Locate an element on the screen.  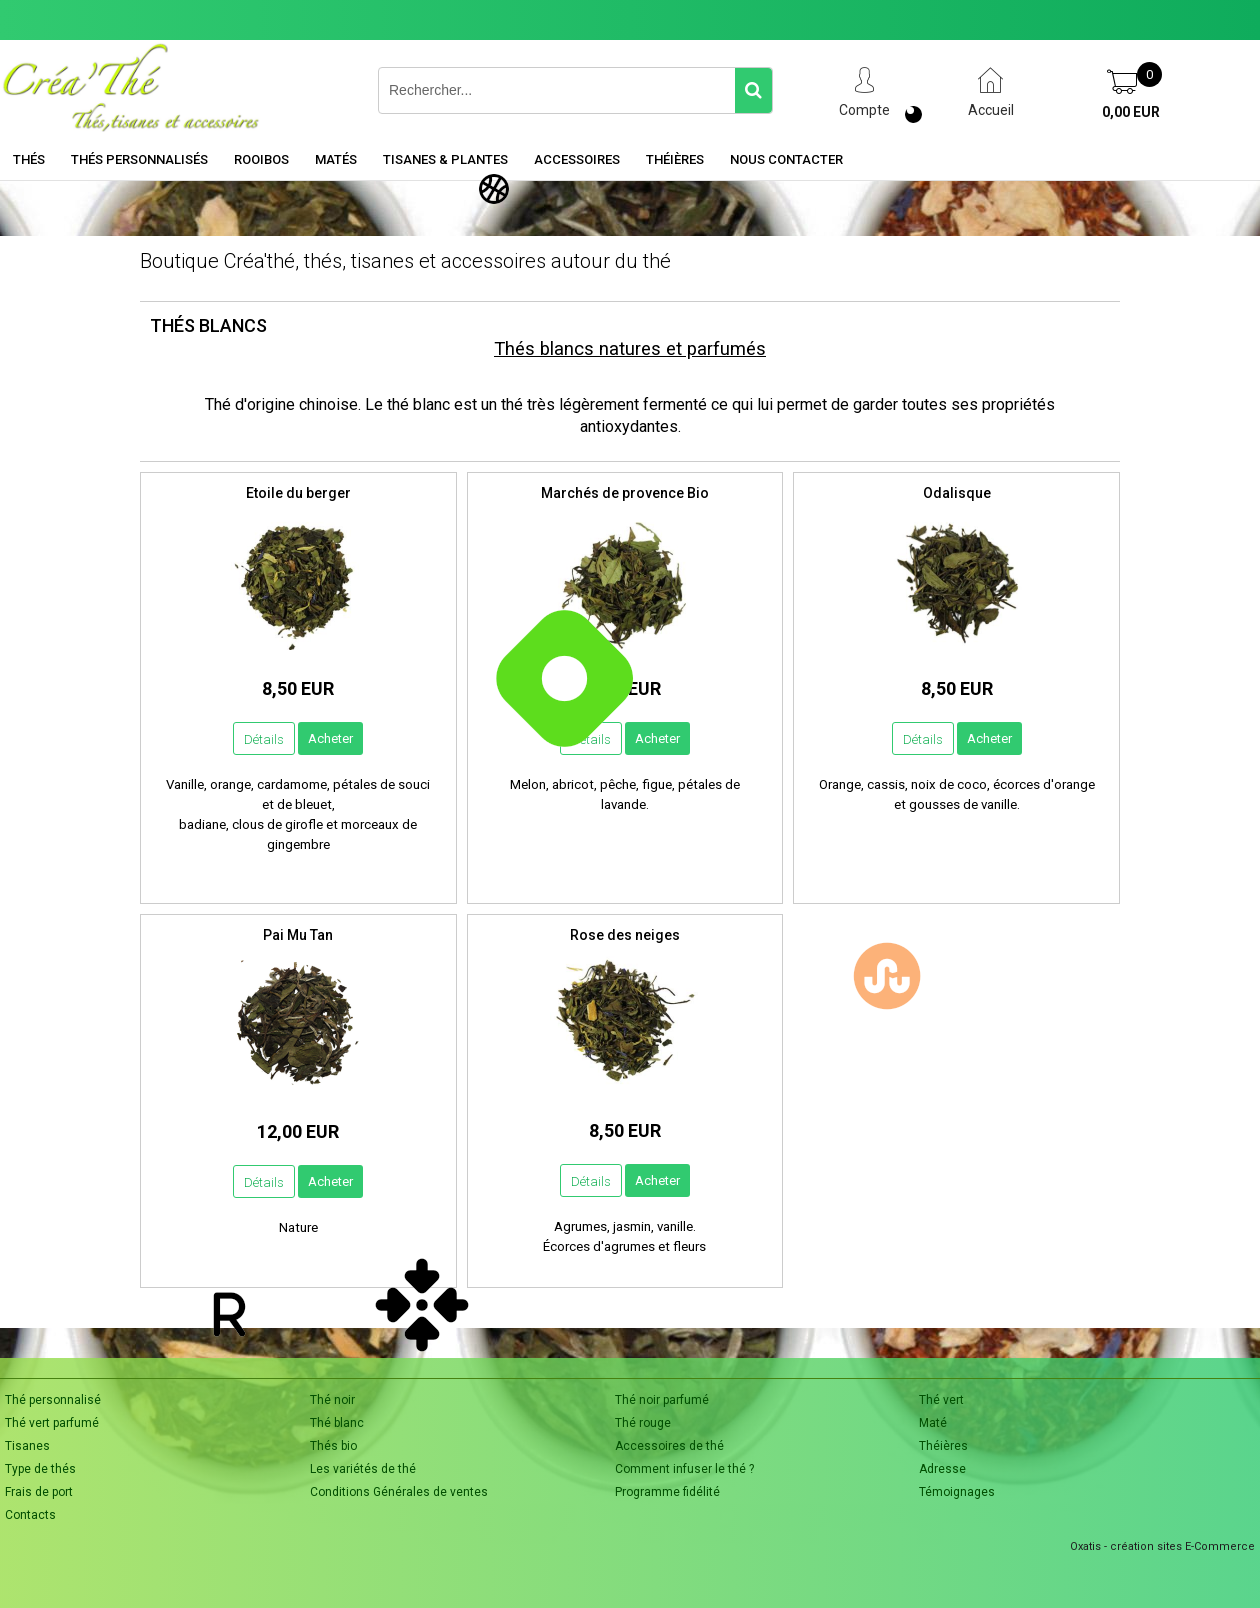
redsys payment processing logo is located at coordinates (913, 114).